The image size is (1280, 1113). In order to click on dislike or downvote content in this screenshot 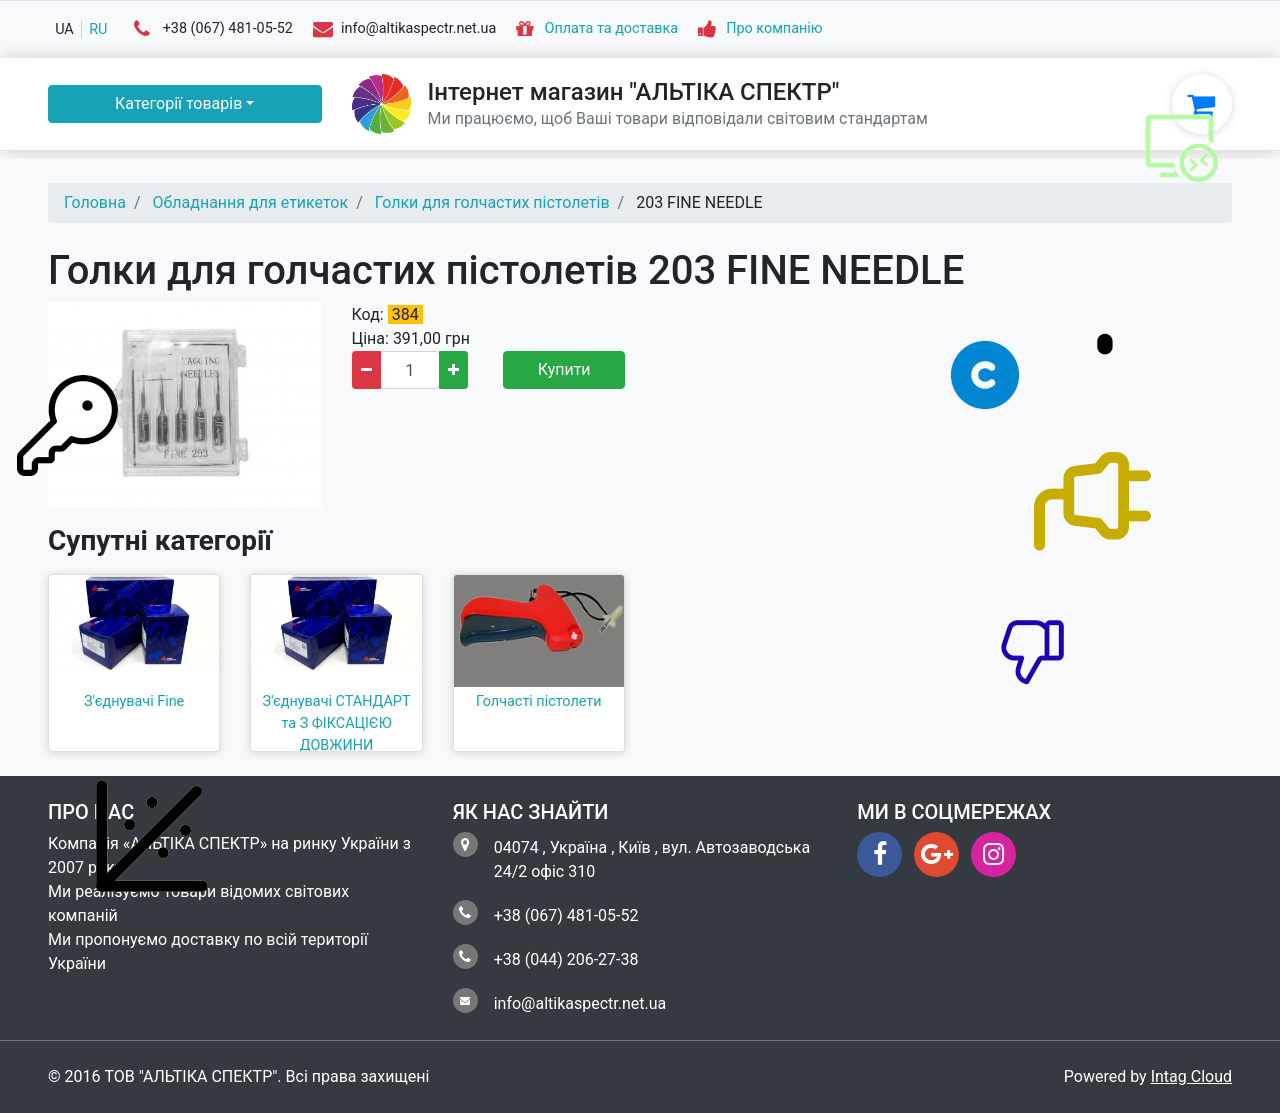, I will do `click(1033, 650)`.